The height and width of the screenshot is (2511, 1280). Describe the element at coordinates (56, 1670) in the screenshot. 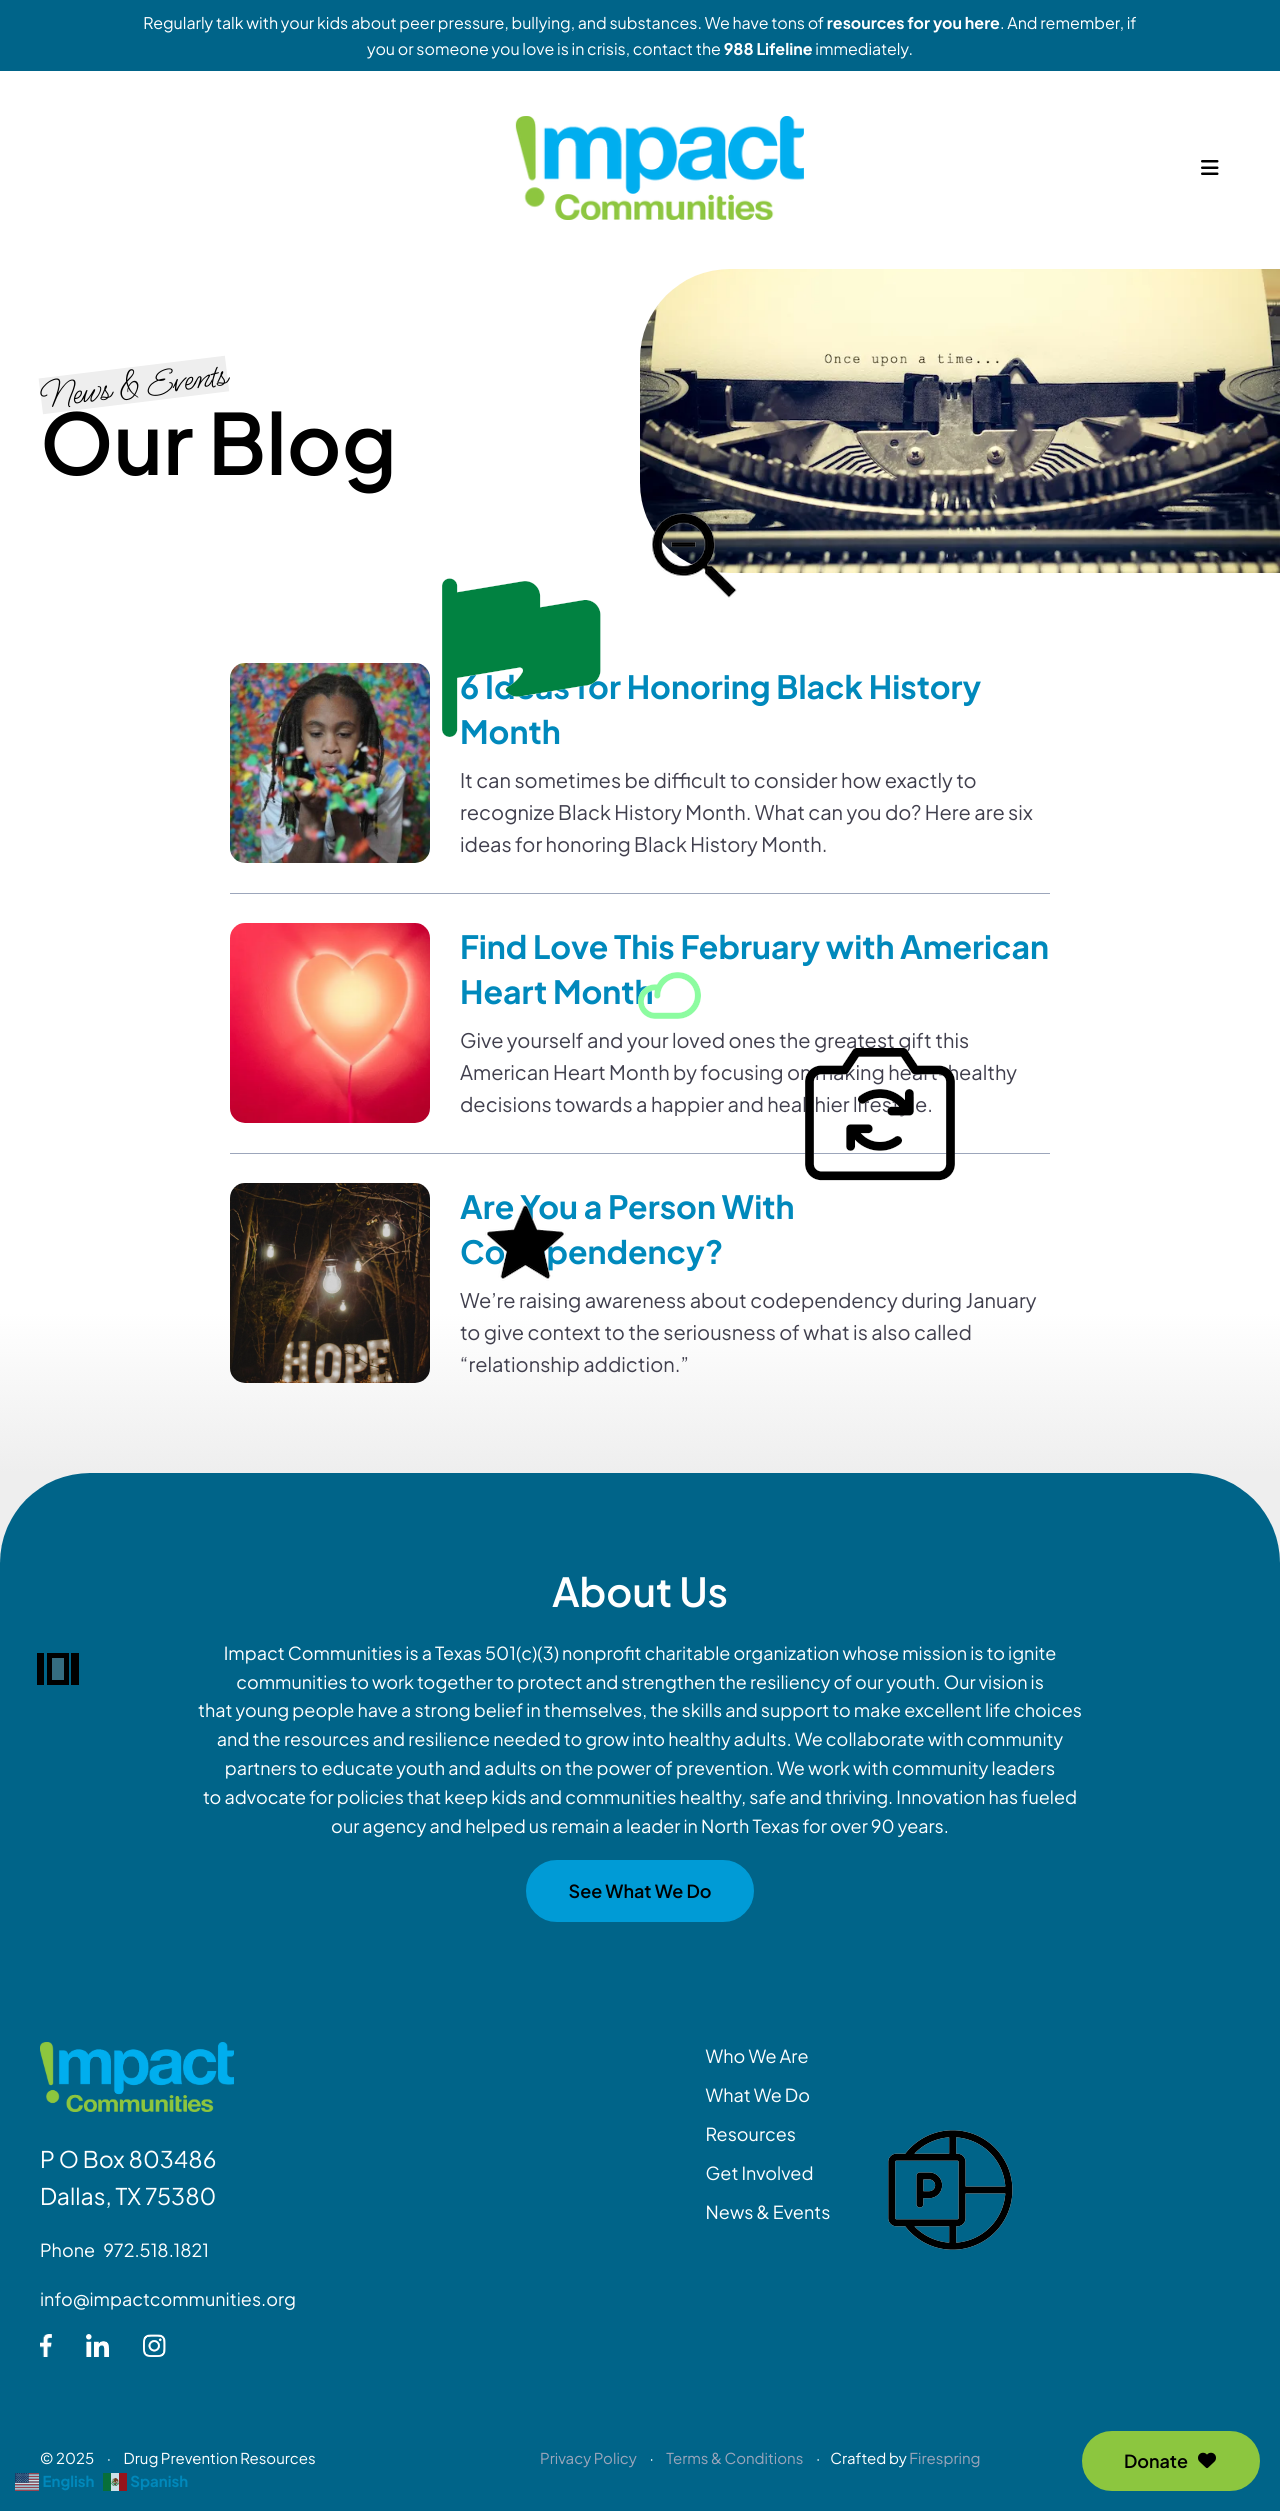

I see `switch to array or column view layout` at that location.